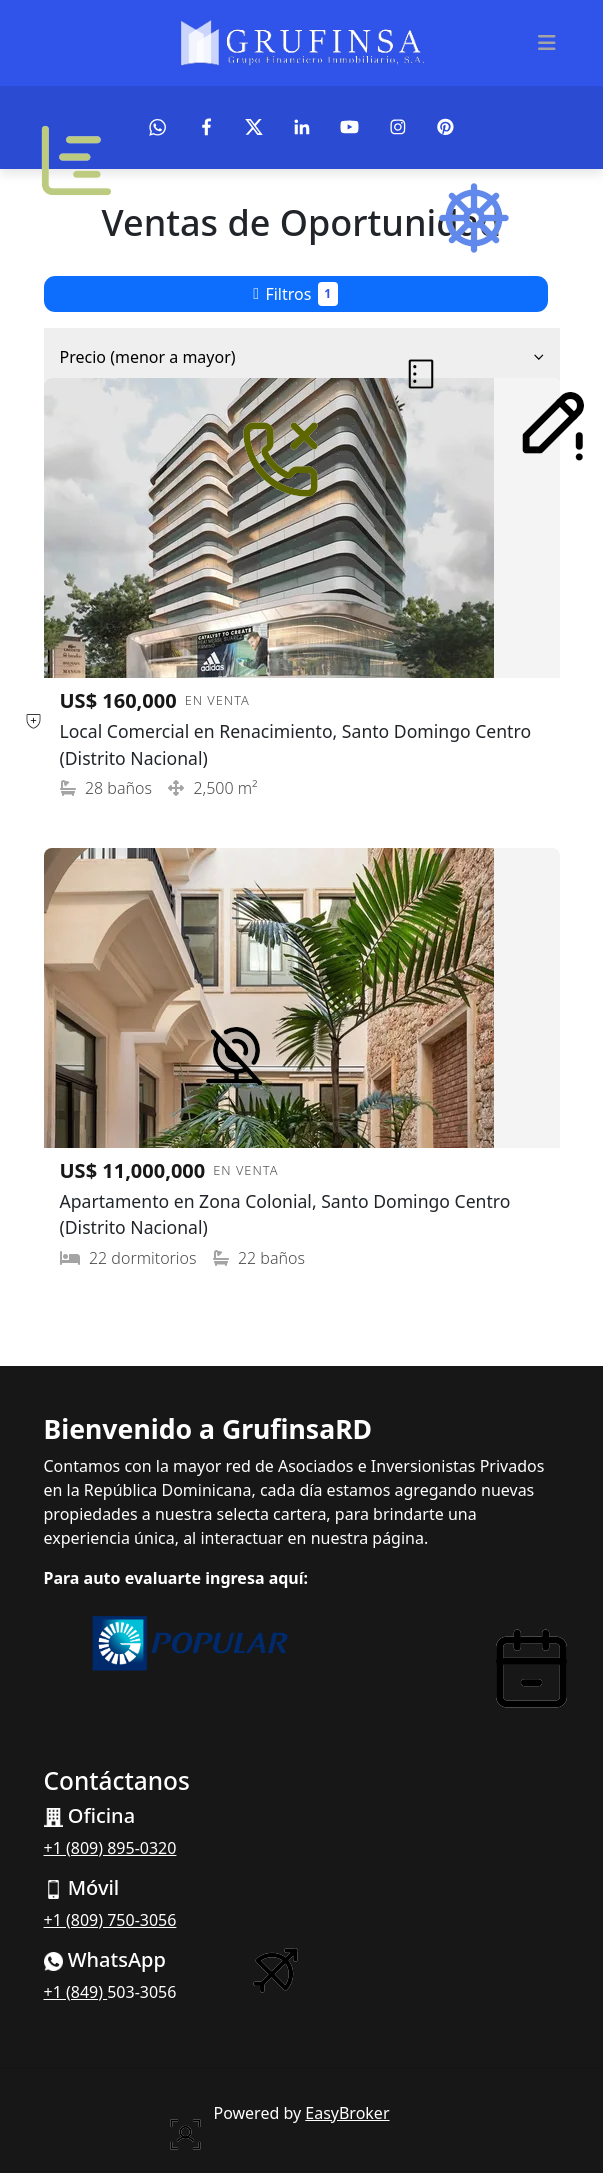 This screenshot has height=2173, width=603. I want to click on view project timeline or schedule, so click(76, 160).